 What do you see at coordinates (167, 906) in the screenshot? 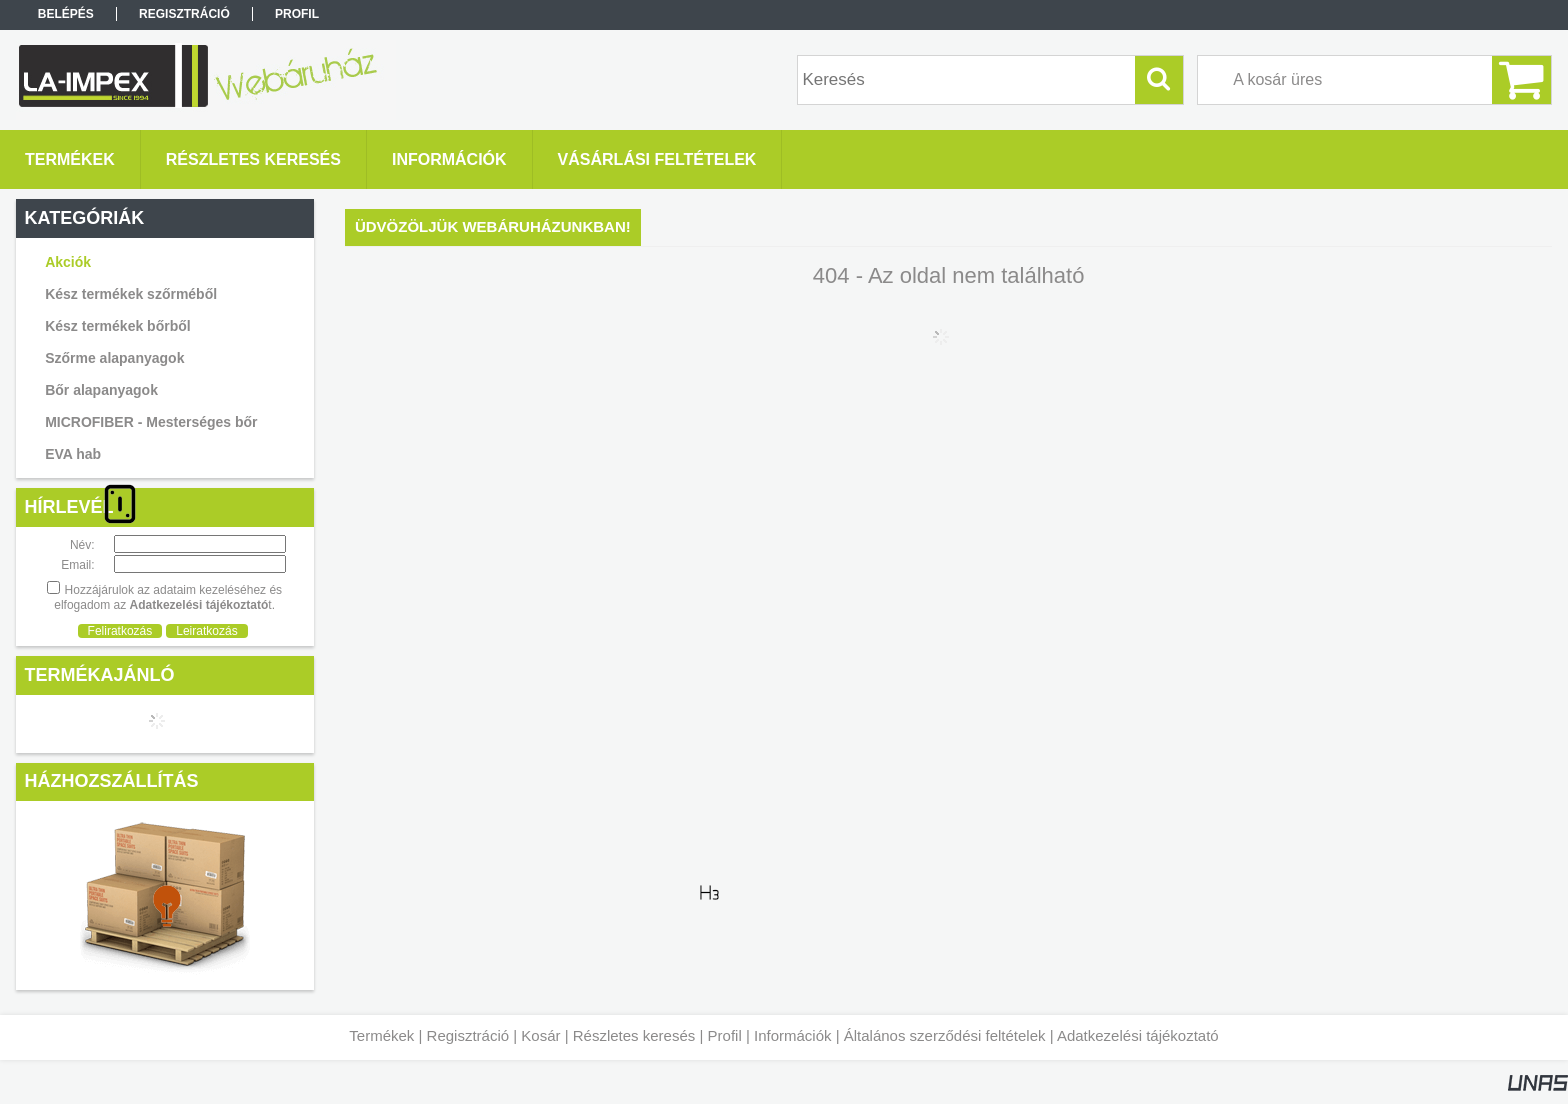
I see `access tips or suggestions` at bounding box center [167, 906].